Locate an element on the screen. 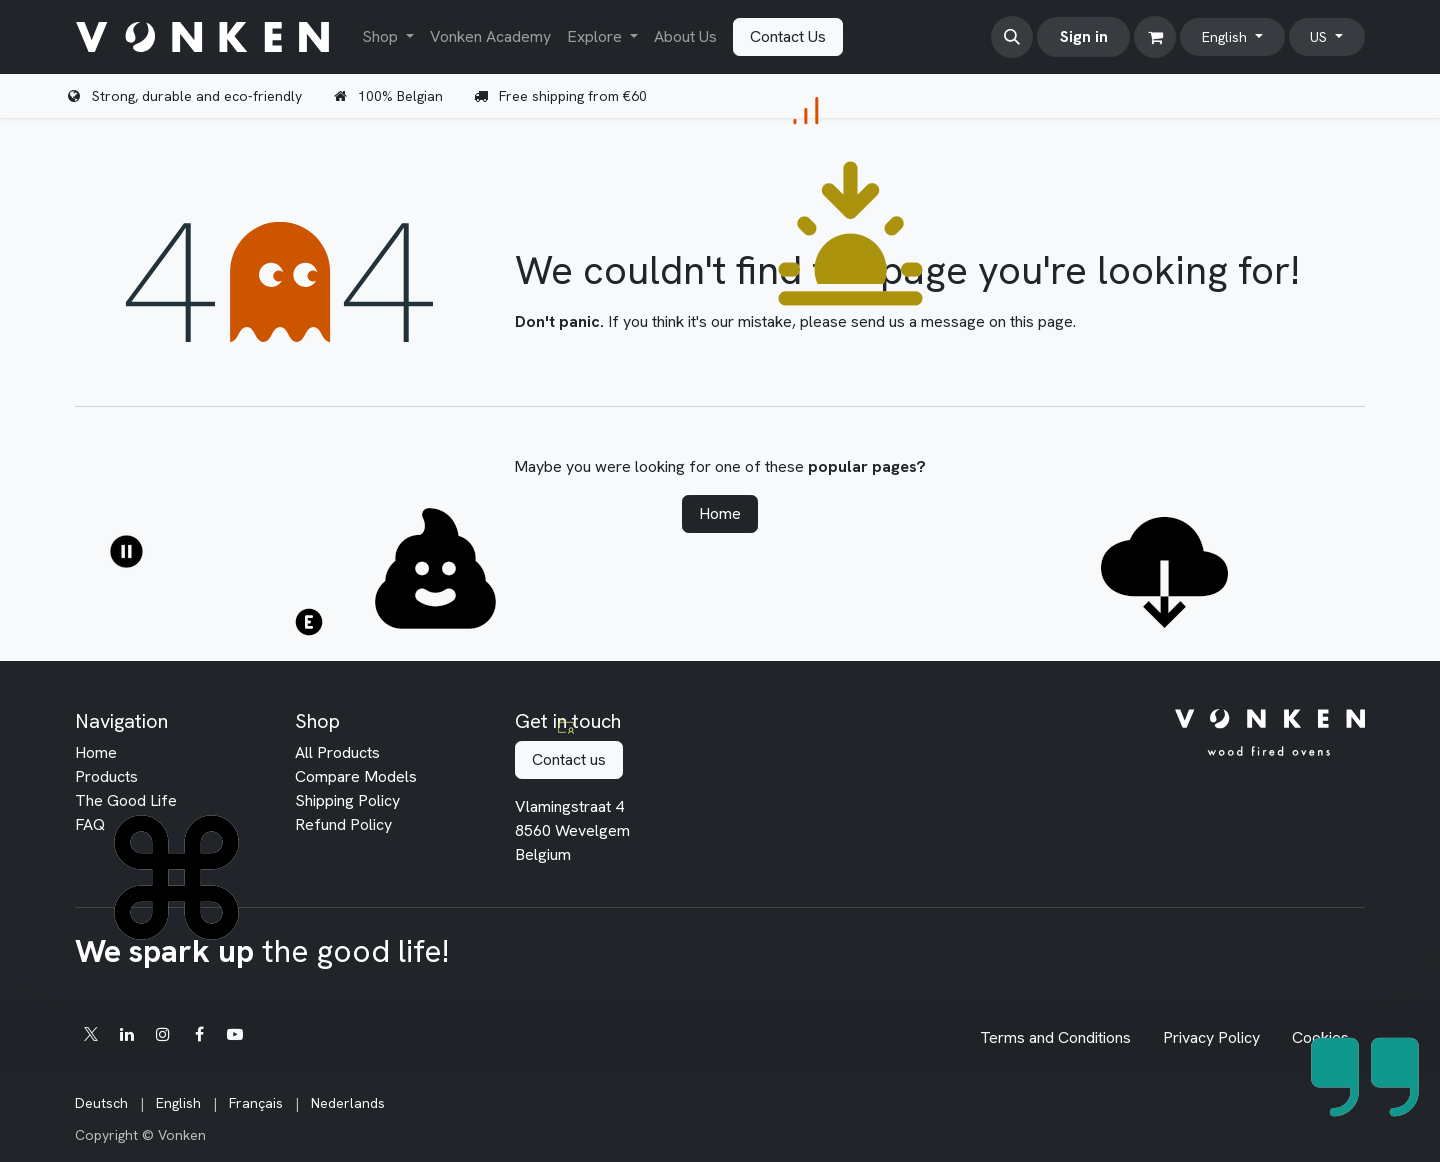 The width and height of the screenshot is (1440, 1162). access user-specific files or documents is located at coordinates (566, 726).